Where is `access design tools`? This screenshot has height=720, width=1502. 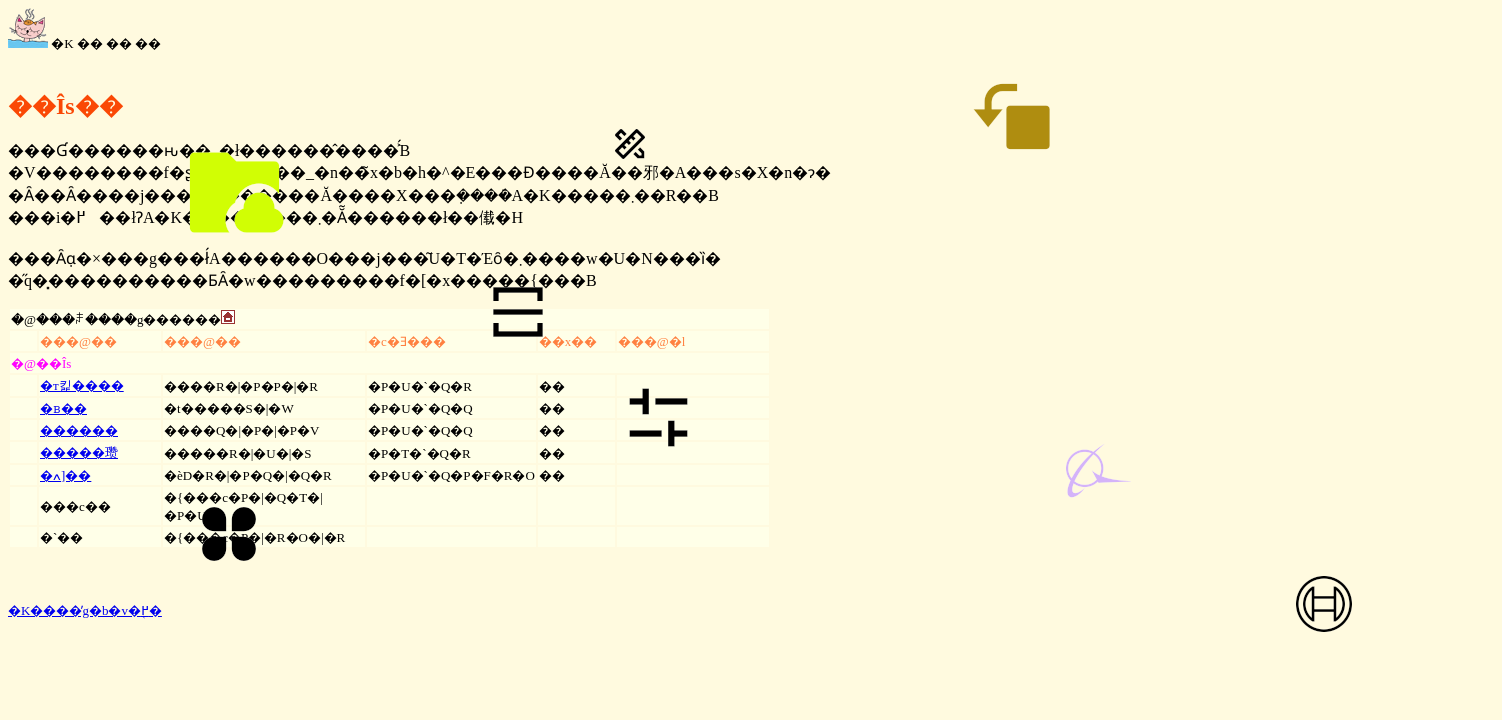 access design tools is located at coordinates (630, 144).